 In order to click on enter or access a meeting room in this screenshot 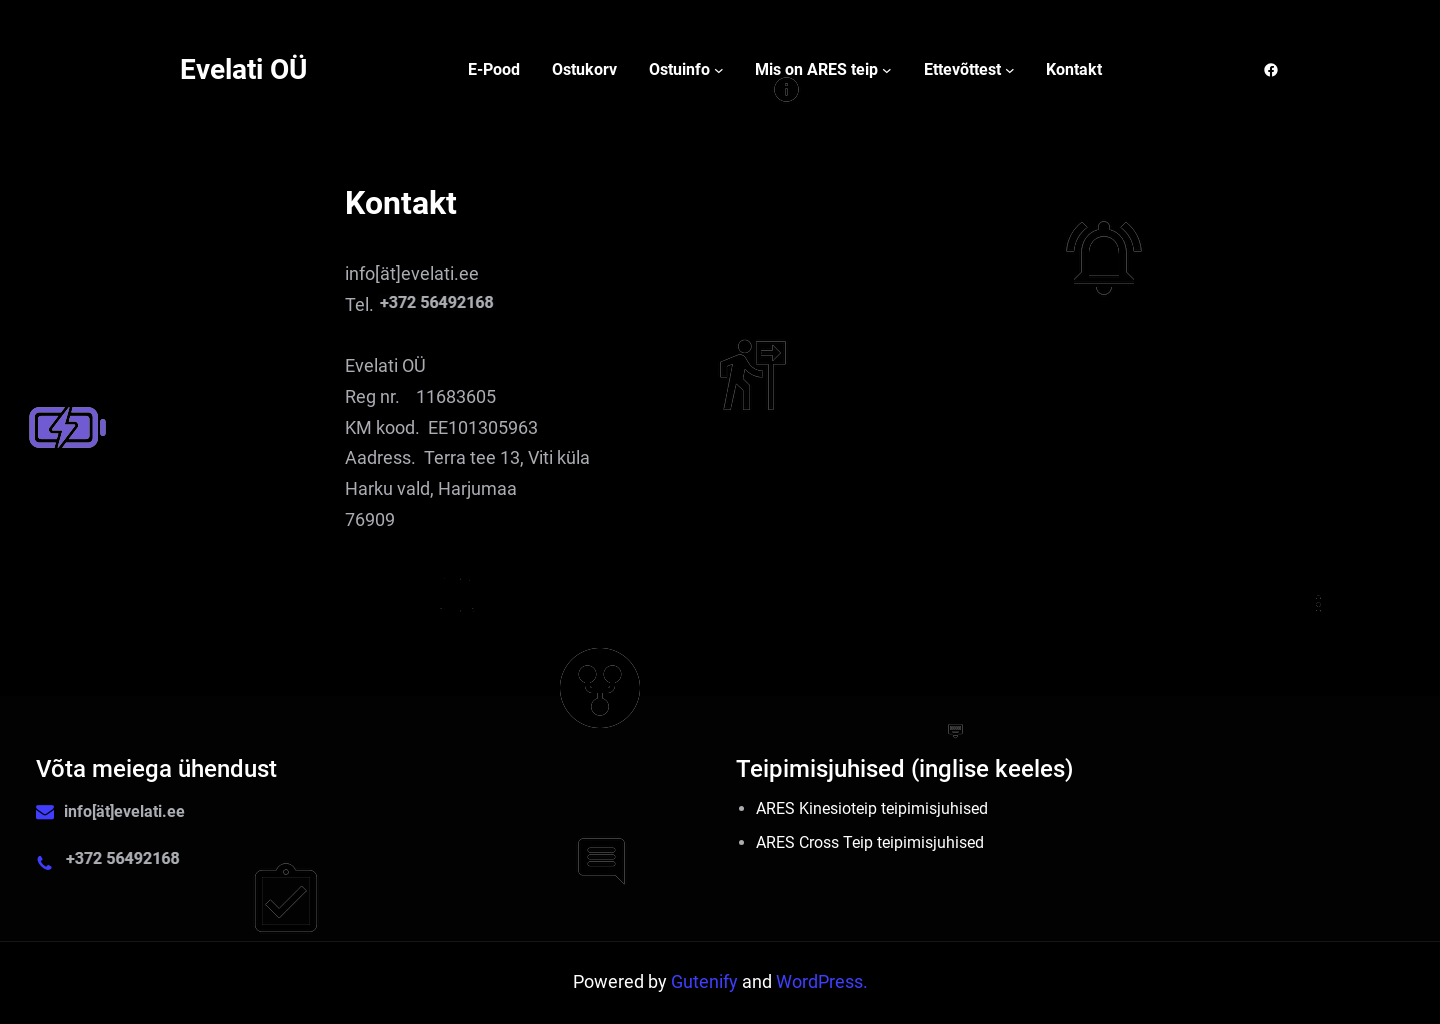, I will do `click(457, 595)`.